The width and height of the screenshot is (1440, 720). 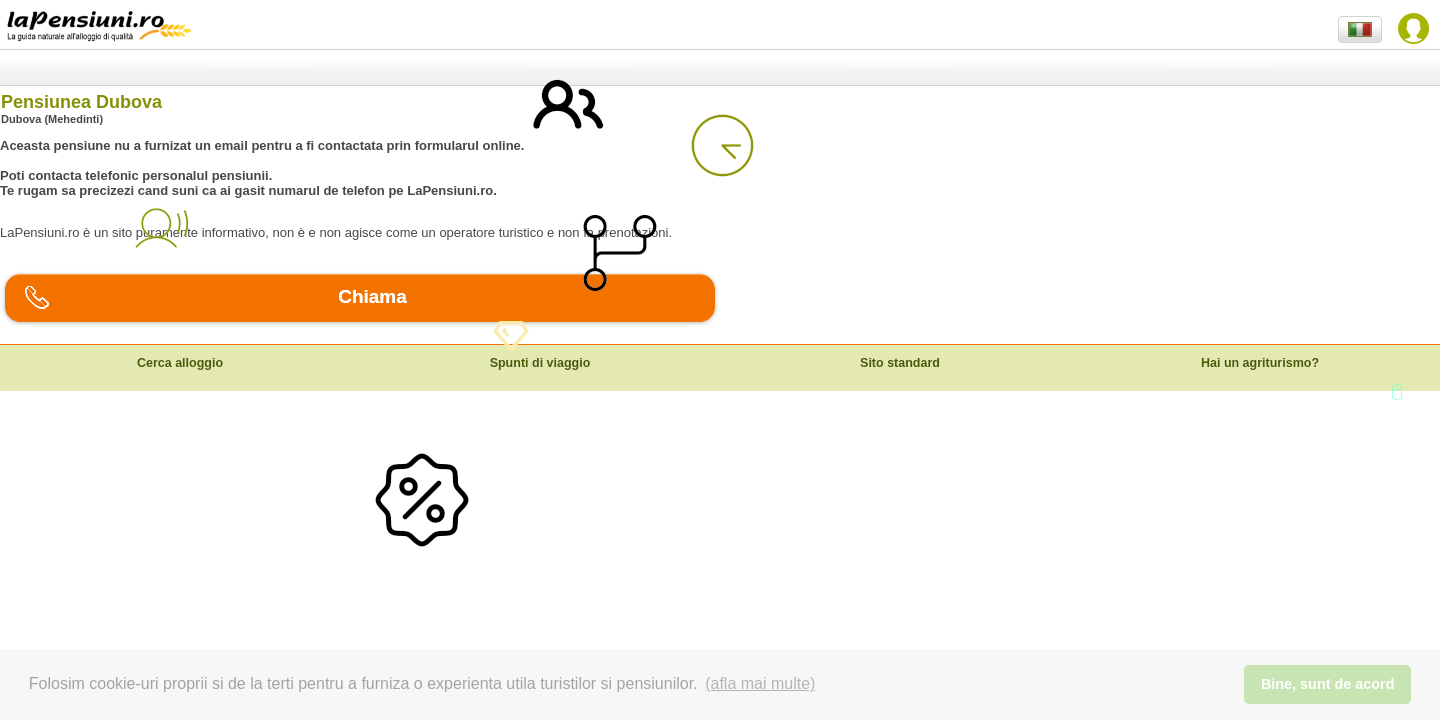 I want to click on indicates premium or pro membership status, so click(x=511, y=335).